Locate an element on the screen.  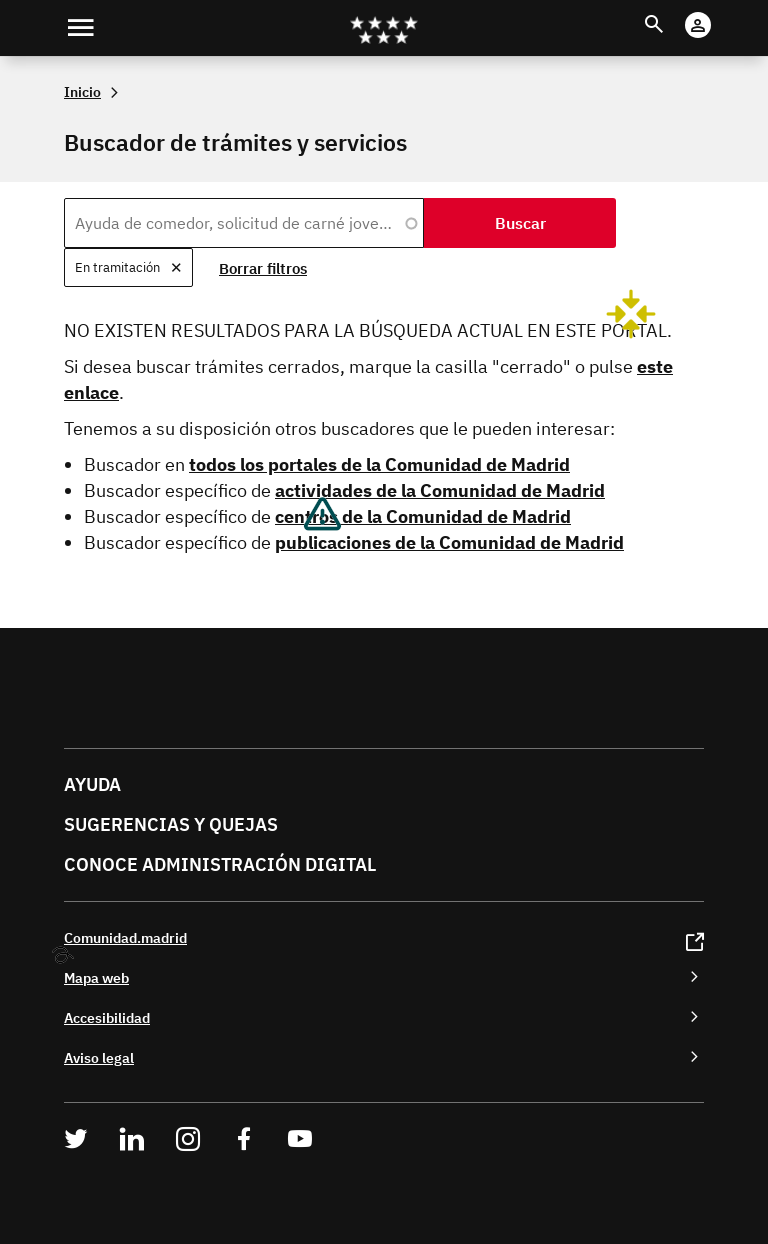
collapse or minimize content from all sides is located at coordinates (631, 314).